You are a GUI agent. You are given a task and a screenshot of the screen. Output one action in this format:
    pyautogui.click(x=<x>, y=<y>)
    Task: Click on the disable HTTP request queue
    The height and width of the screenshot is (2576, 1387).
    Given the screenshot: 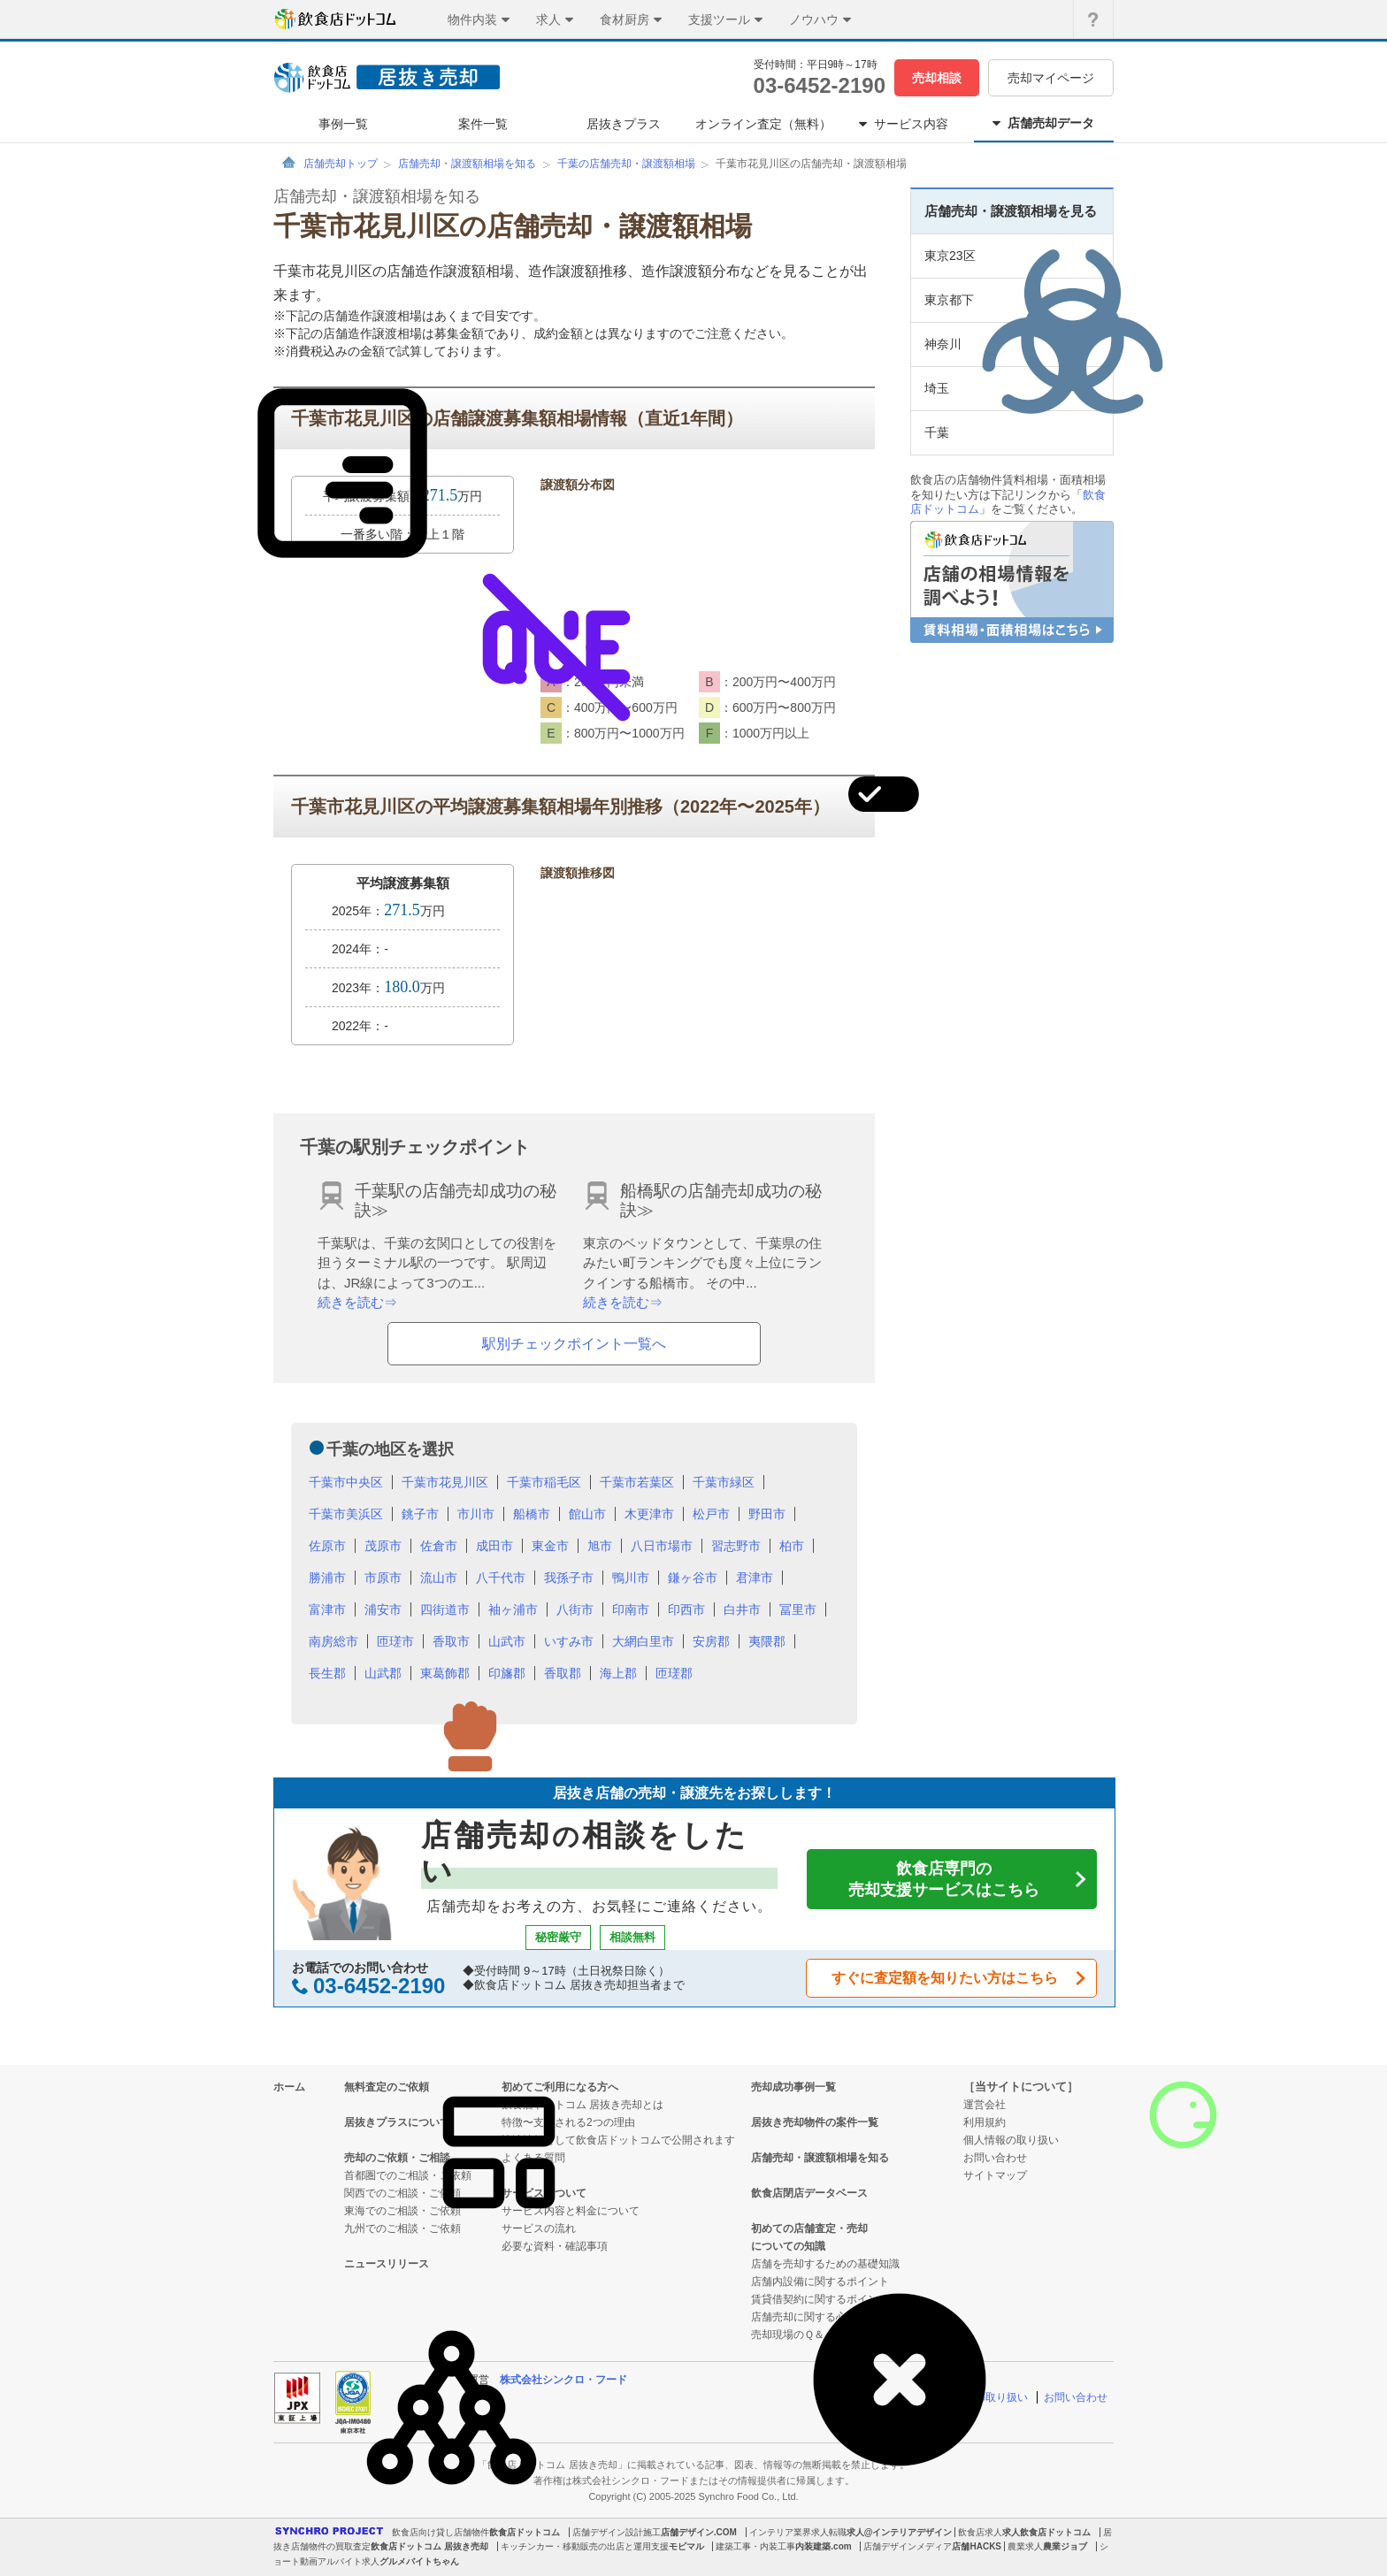 What is the action you would take?
    pyautogui.click(x=556, y=647)
    